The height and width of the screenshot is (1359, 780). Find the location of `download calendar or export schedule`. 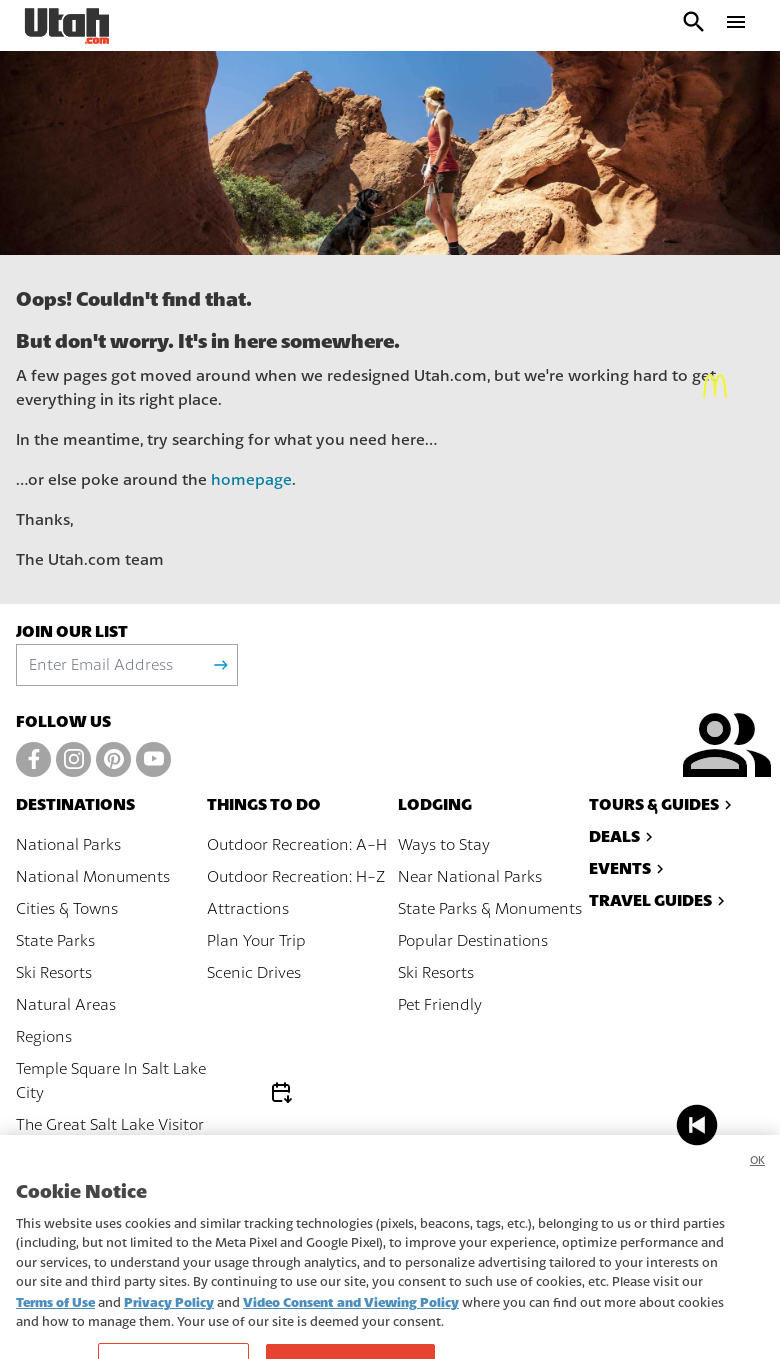

download calendar or export schedule is located at coordinates (281, 1092).